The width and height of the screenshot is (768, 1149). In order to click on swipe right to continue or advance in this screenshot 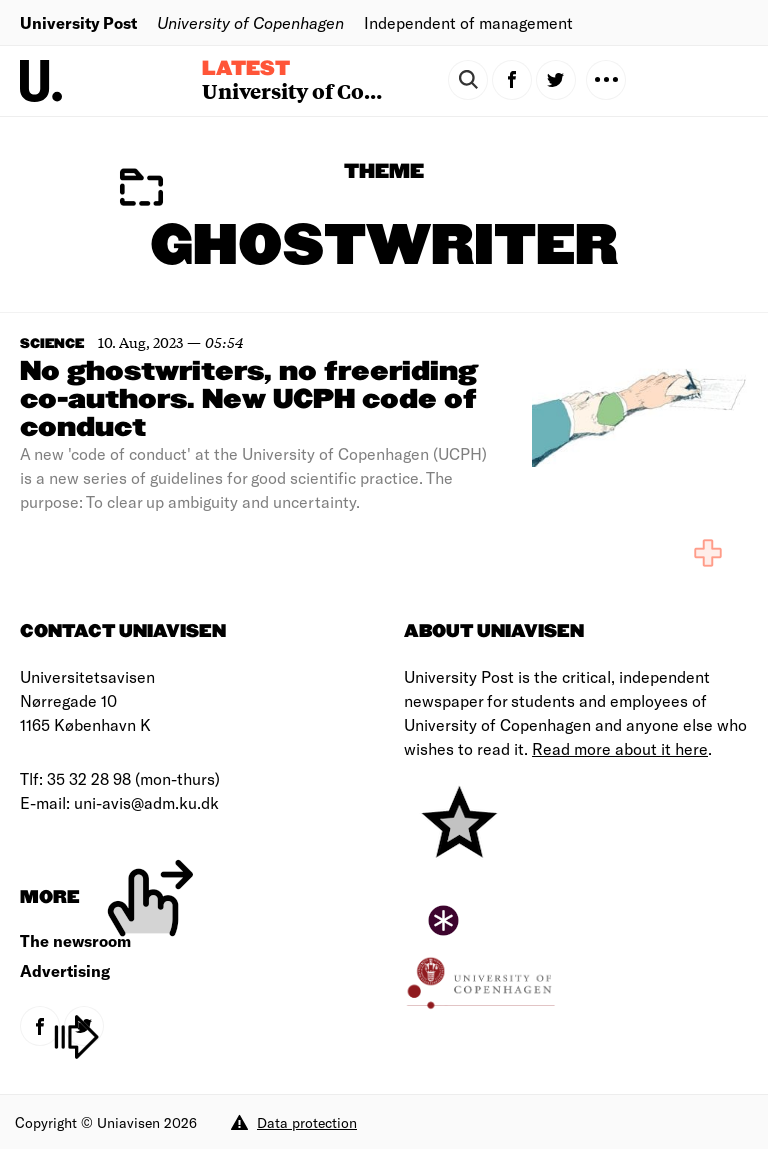, I will do `click(146, 901)`.